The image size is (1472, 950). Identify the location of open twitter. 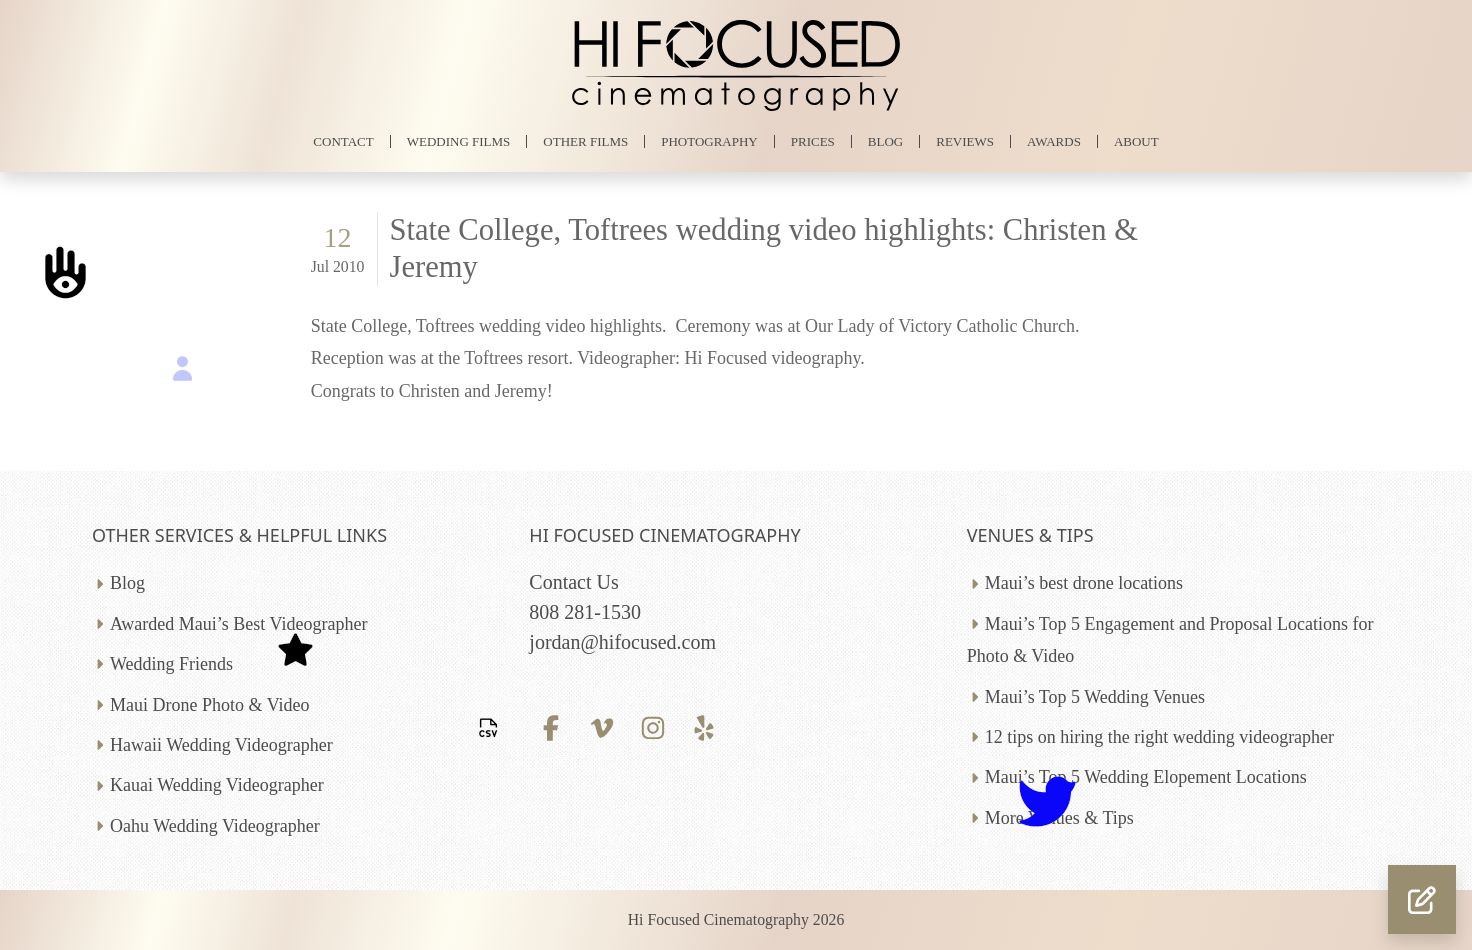
(1047, 801).